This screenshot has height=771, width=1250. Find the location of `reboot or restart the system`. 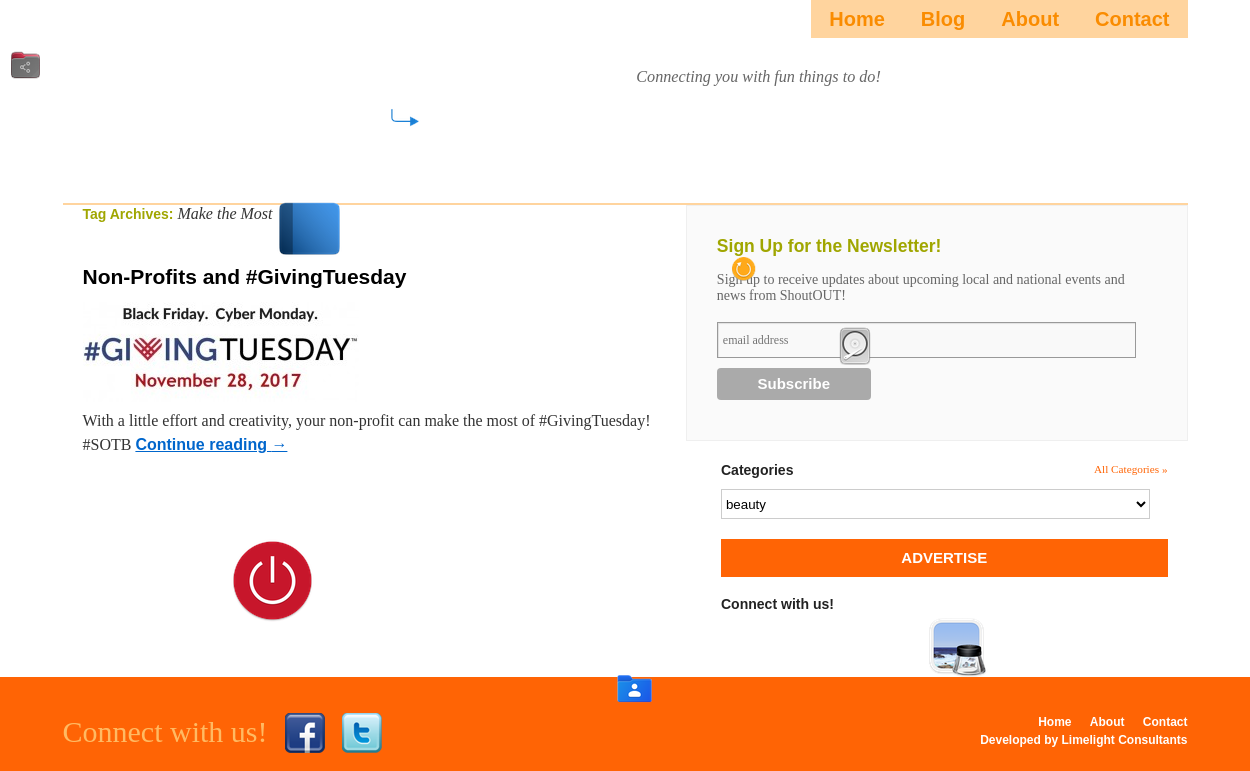

reboot or restart the system is located at coordinates (744, 269).